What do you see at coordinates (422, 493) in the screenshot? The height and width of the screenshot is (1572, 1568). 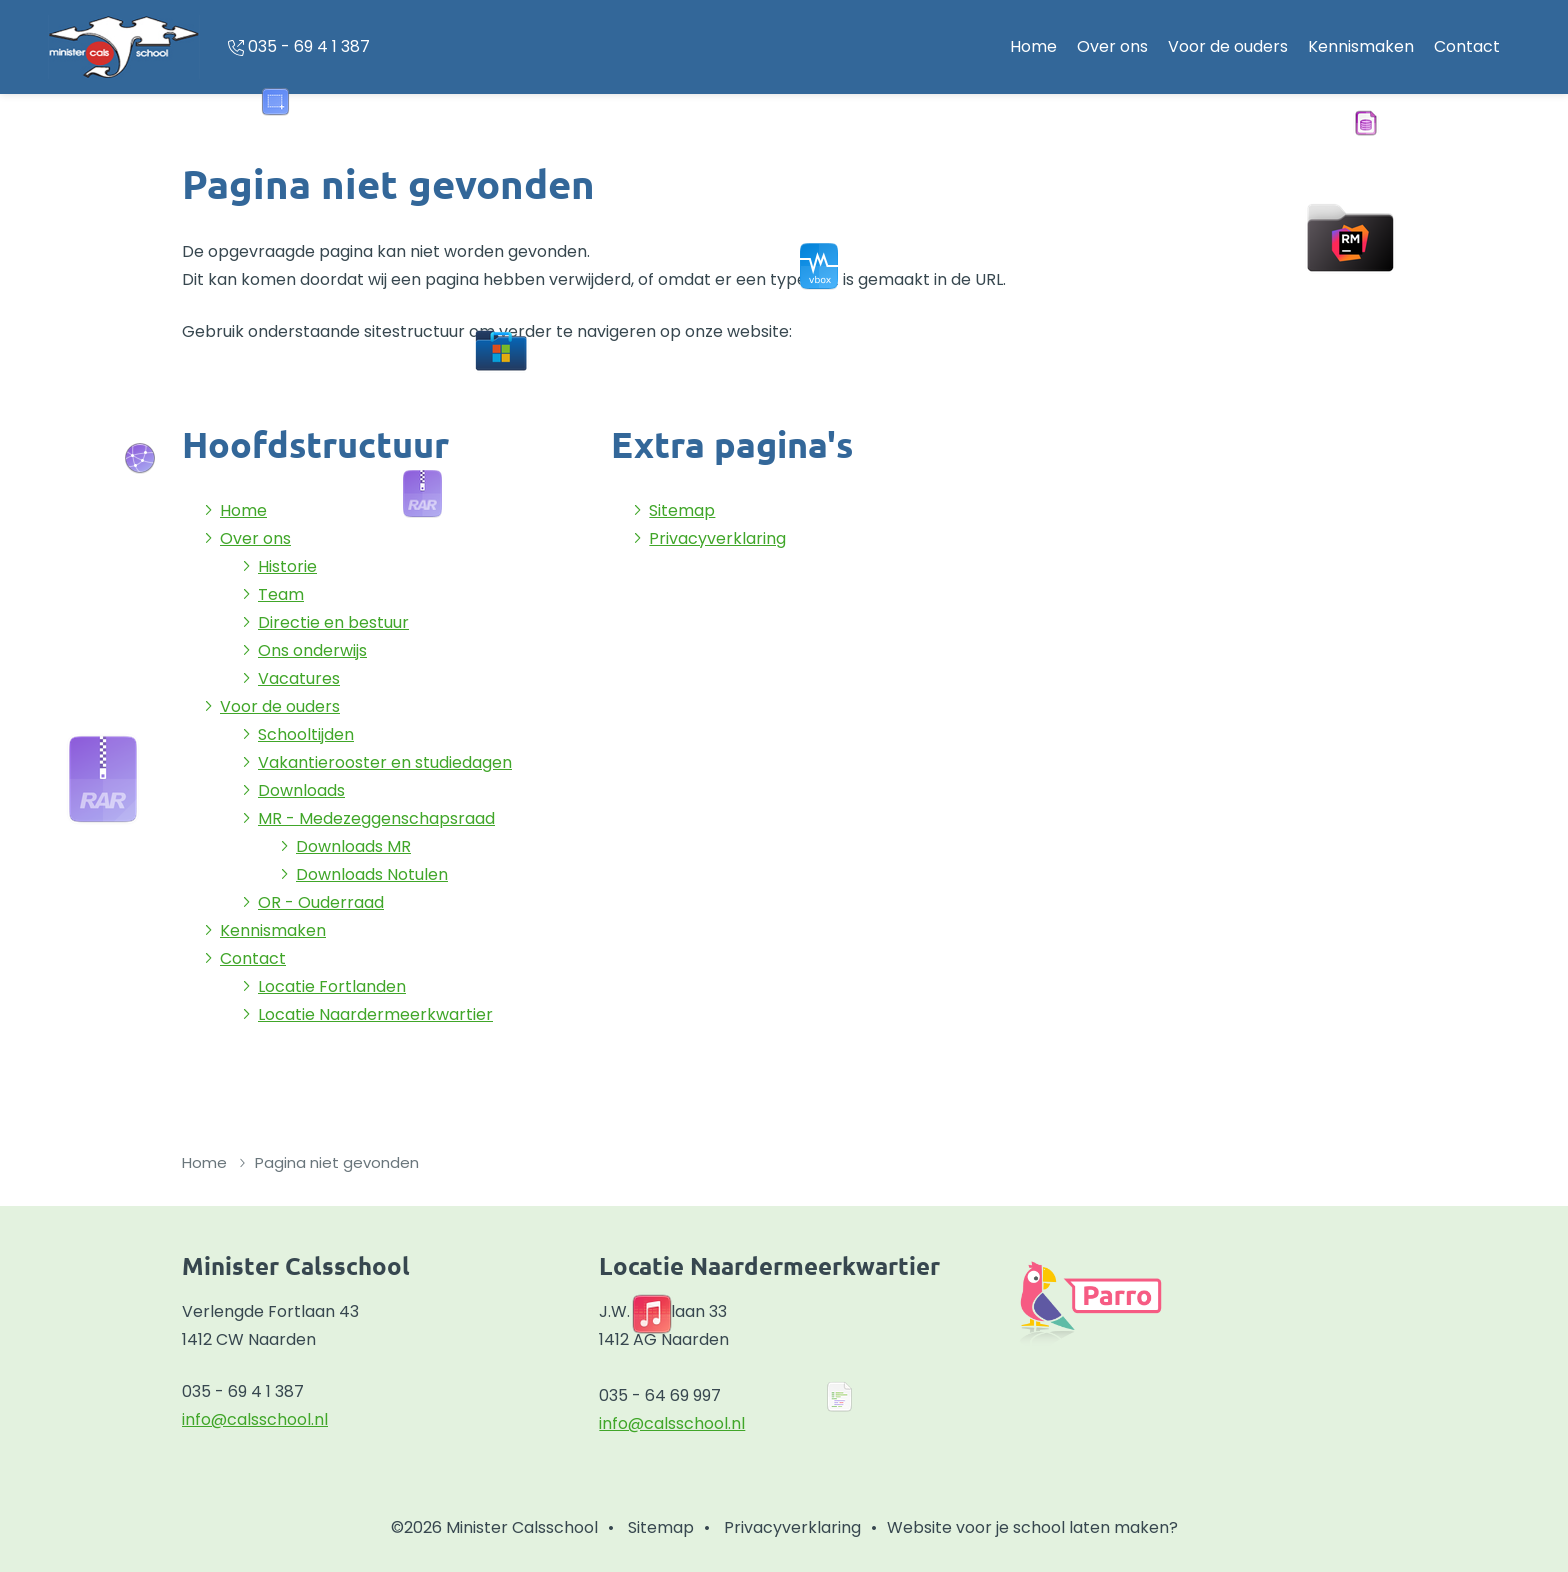 I see `indicates a RAR compressed archive file` at bounding box center [422, 493].